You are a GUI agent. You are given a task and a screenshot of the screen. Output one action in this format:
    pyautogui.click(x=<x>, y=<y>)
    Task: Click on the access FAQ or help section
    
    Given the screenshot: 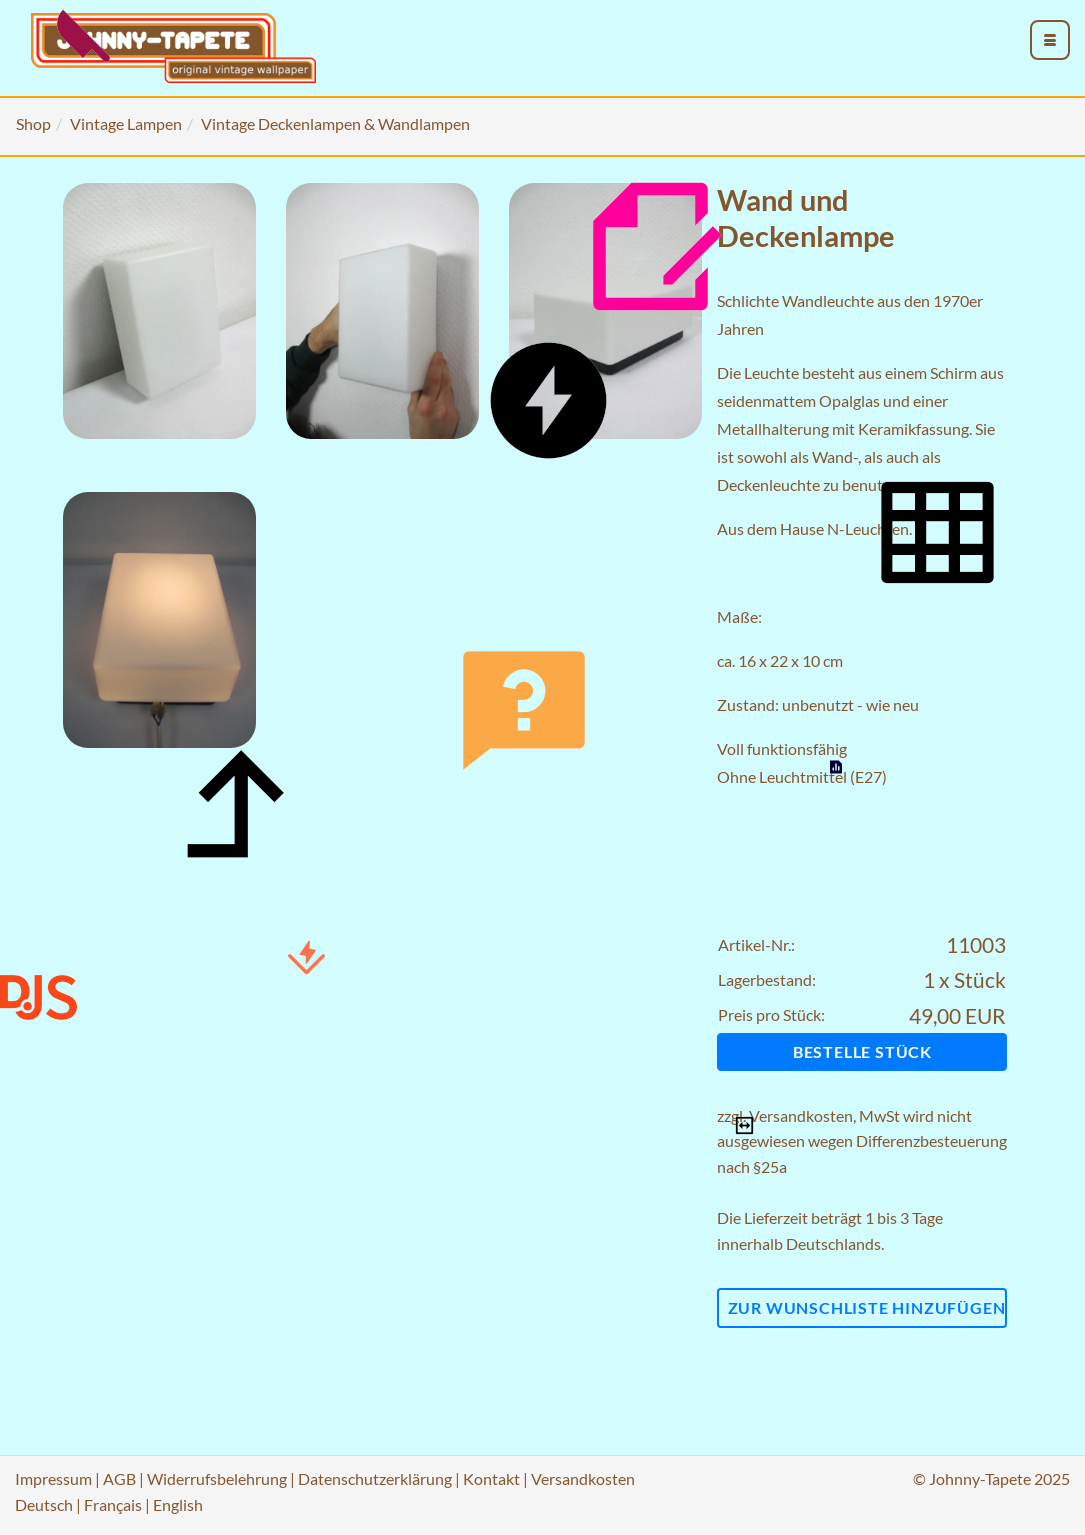 What is the action you would take?
    pyautogui.click(x=524, y=706)
    